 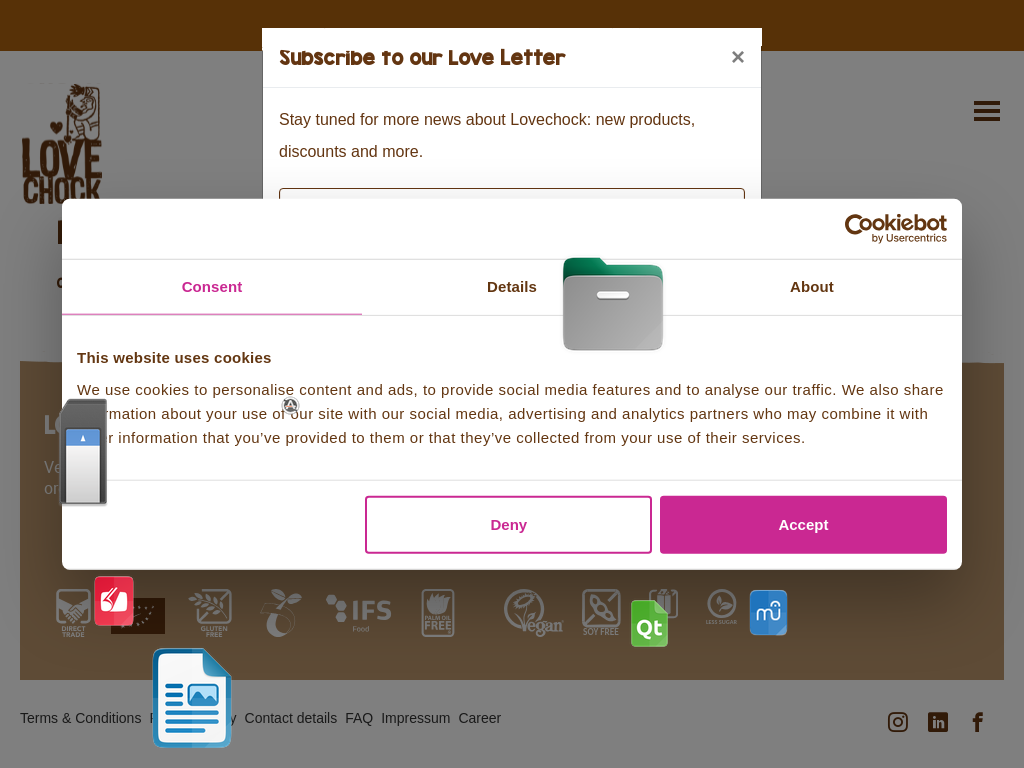 What do you see at coordinates (649, 623) in the screenshot?
I see `a QML source code file` at bounding box center [649, 623].